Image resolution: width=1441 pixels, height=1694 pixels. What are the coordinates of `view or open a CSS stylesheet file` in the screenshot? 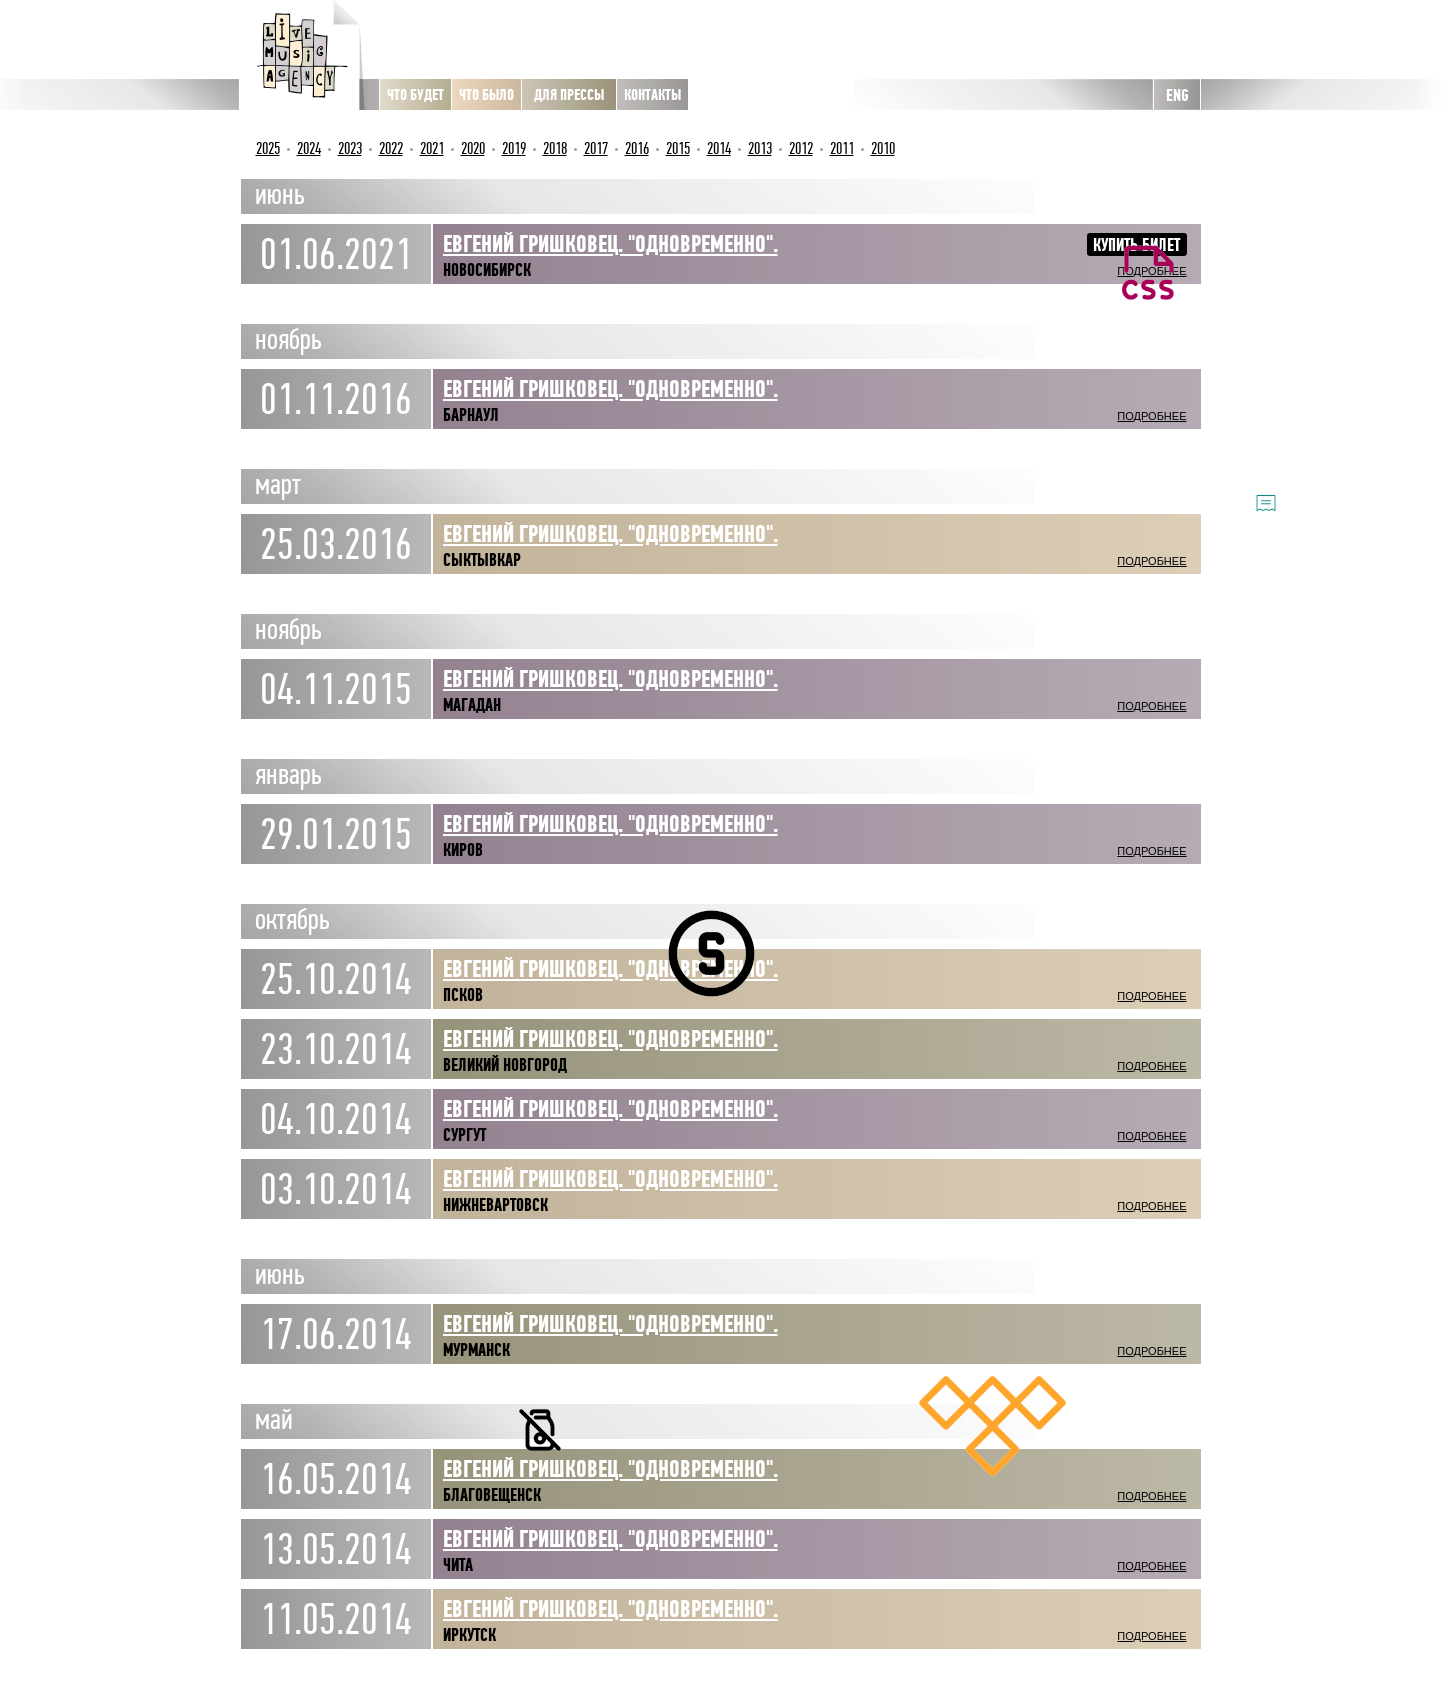 It's located at (1149, 275).